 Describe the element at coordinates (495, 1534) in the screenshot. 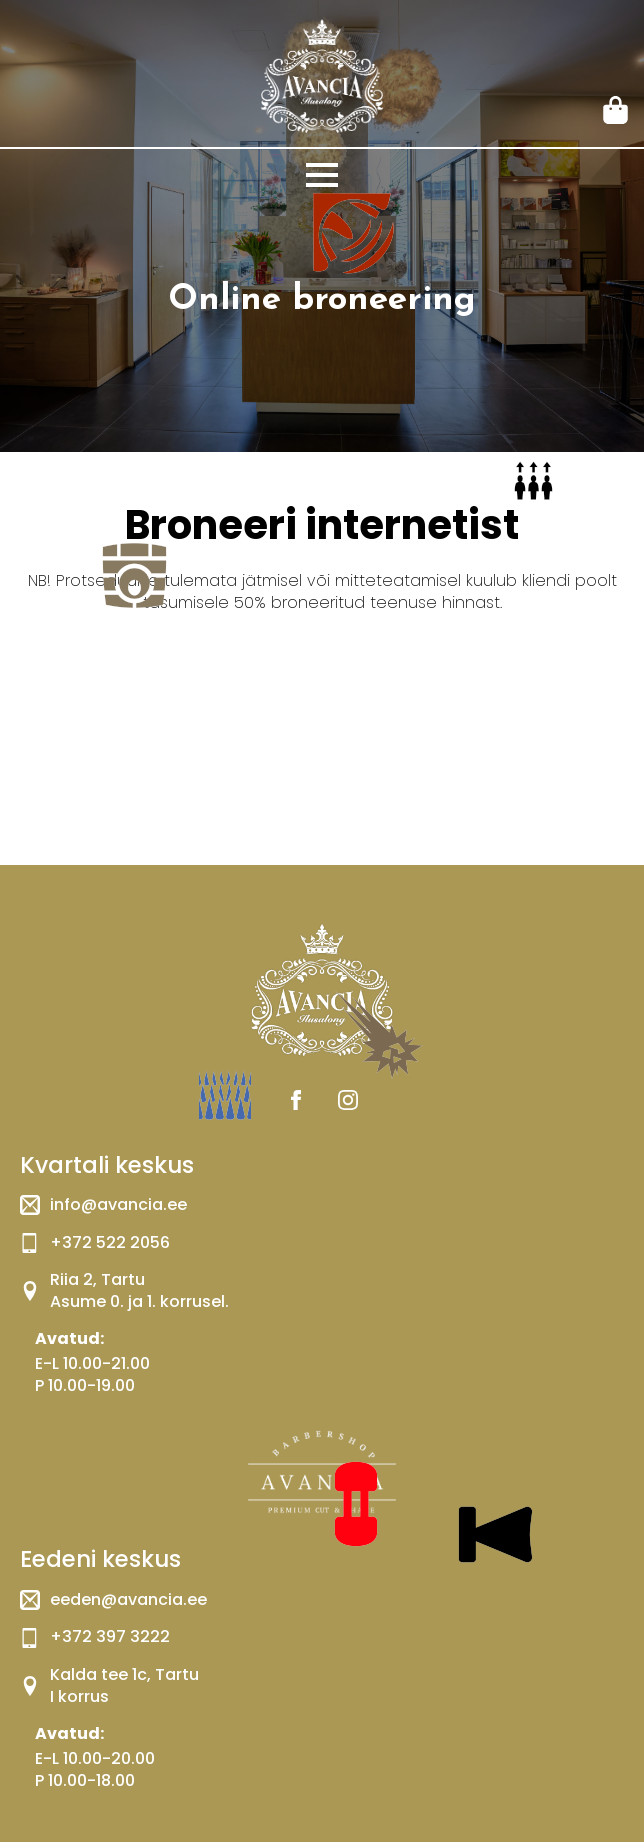

I see `go to previous track or media` at that location.